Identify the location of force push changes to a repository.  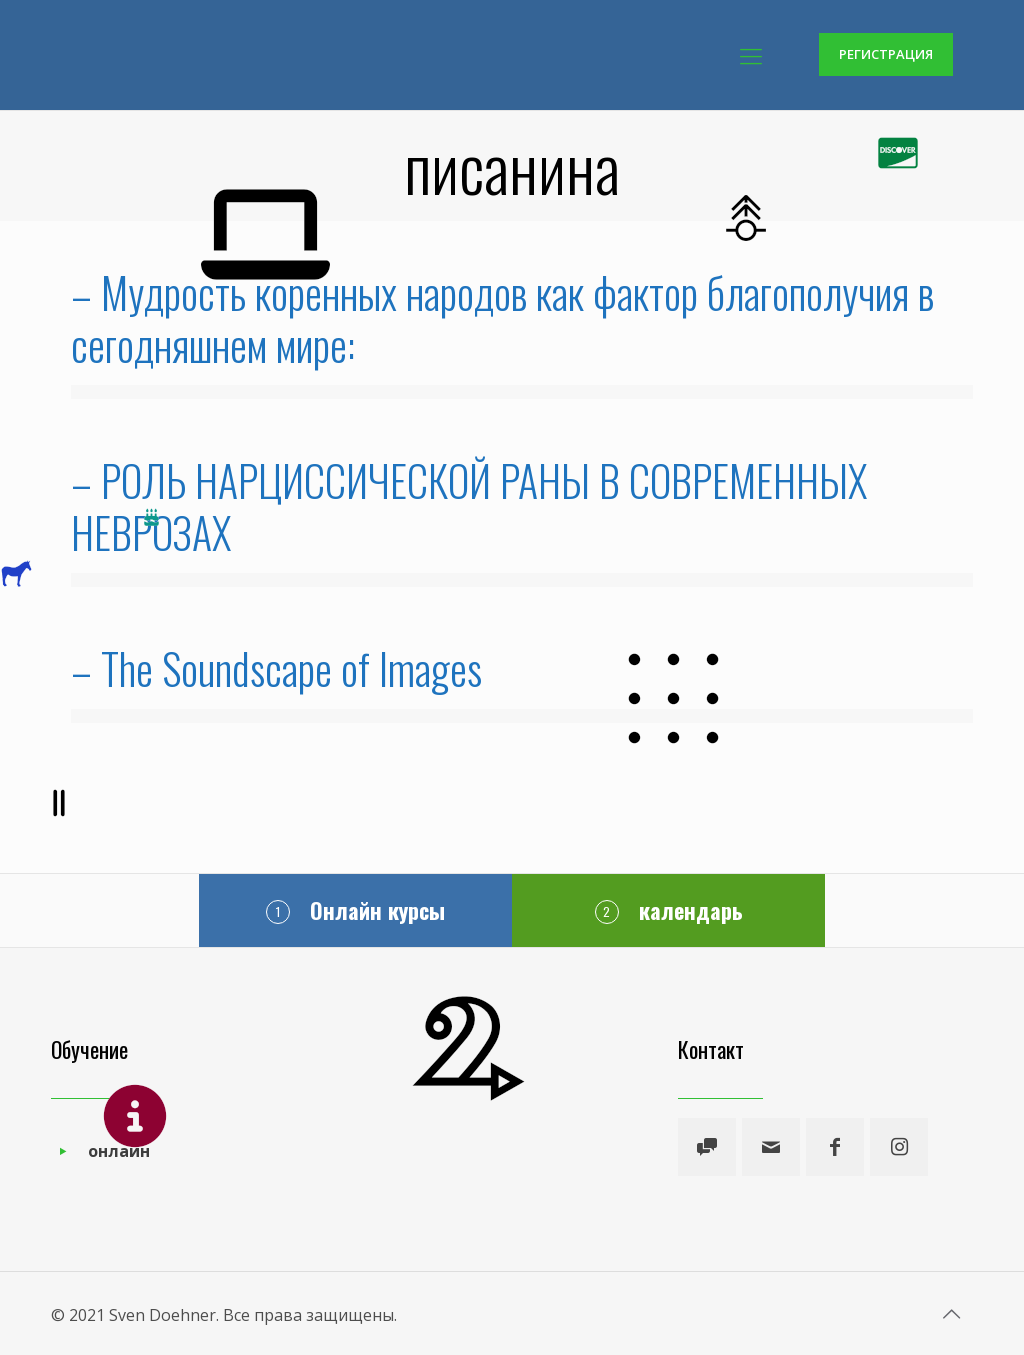
(744, 216).